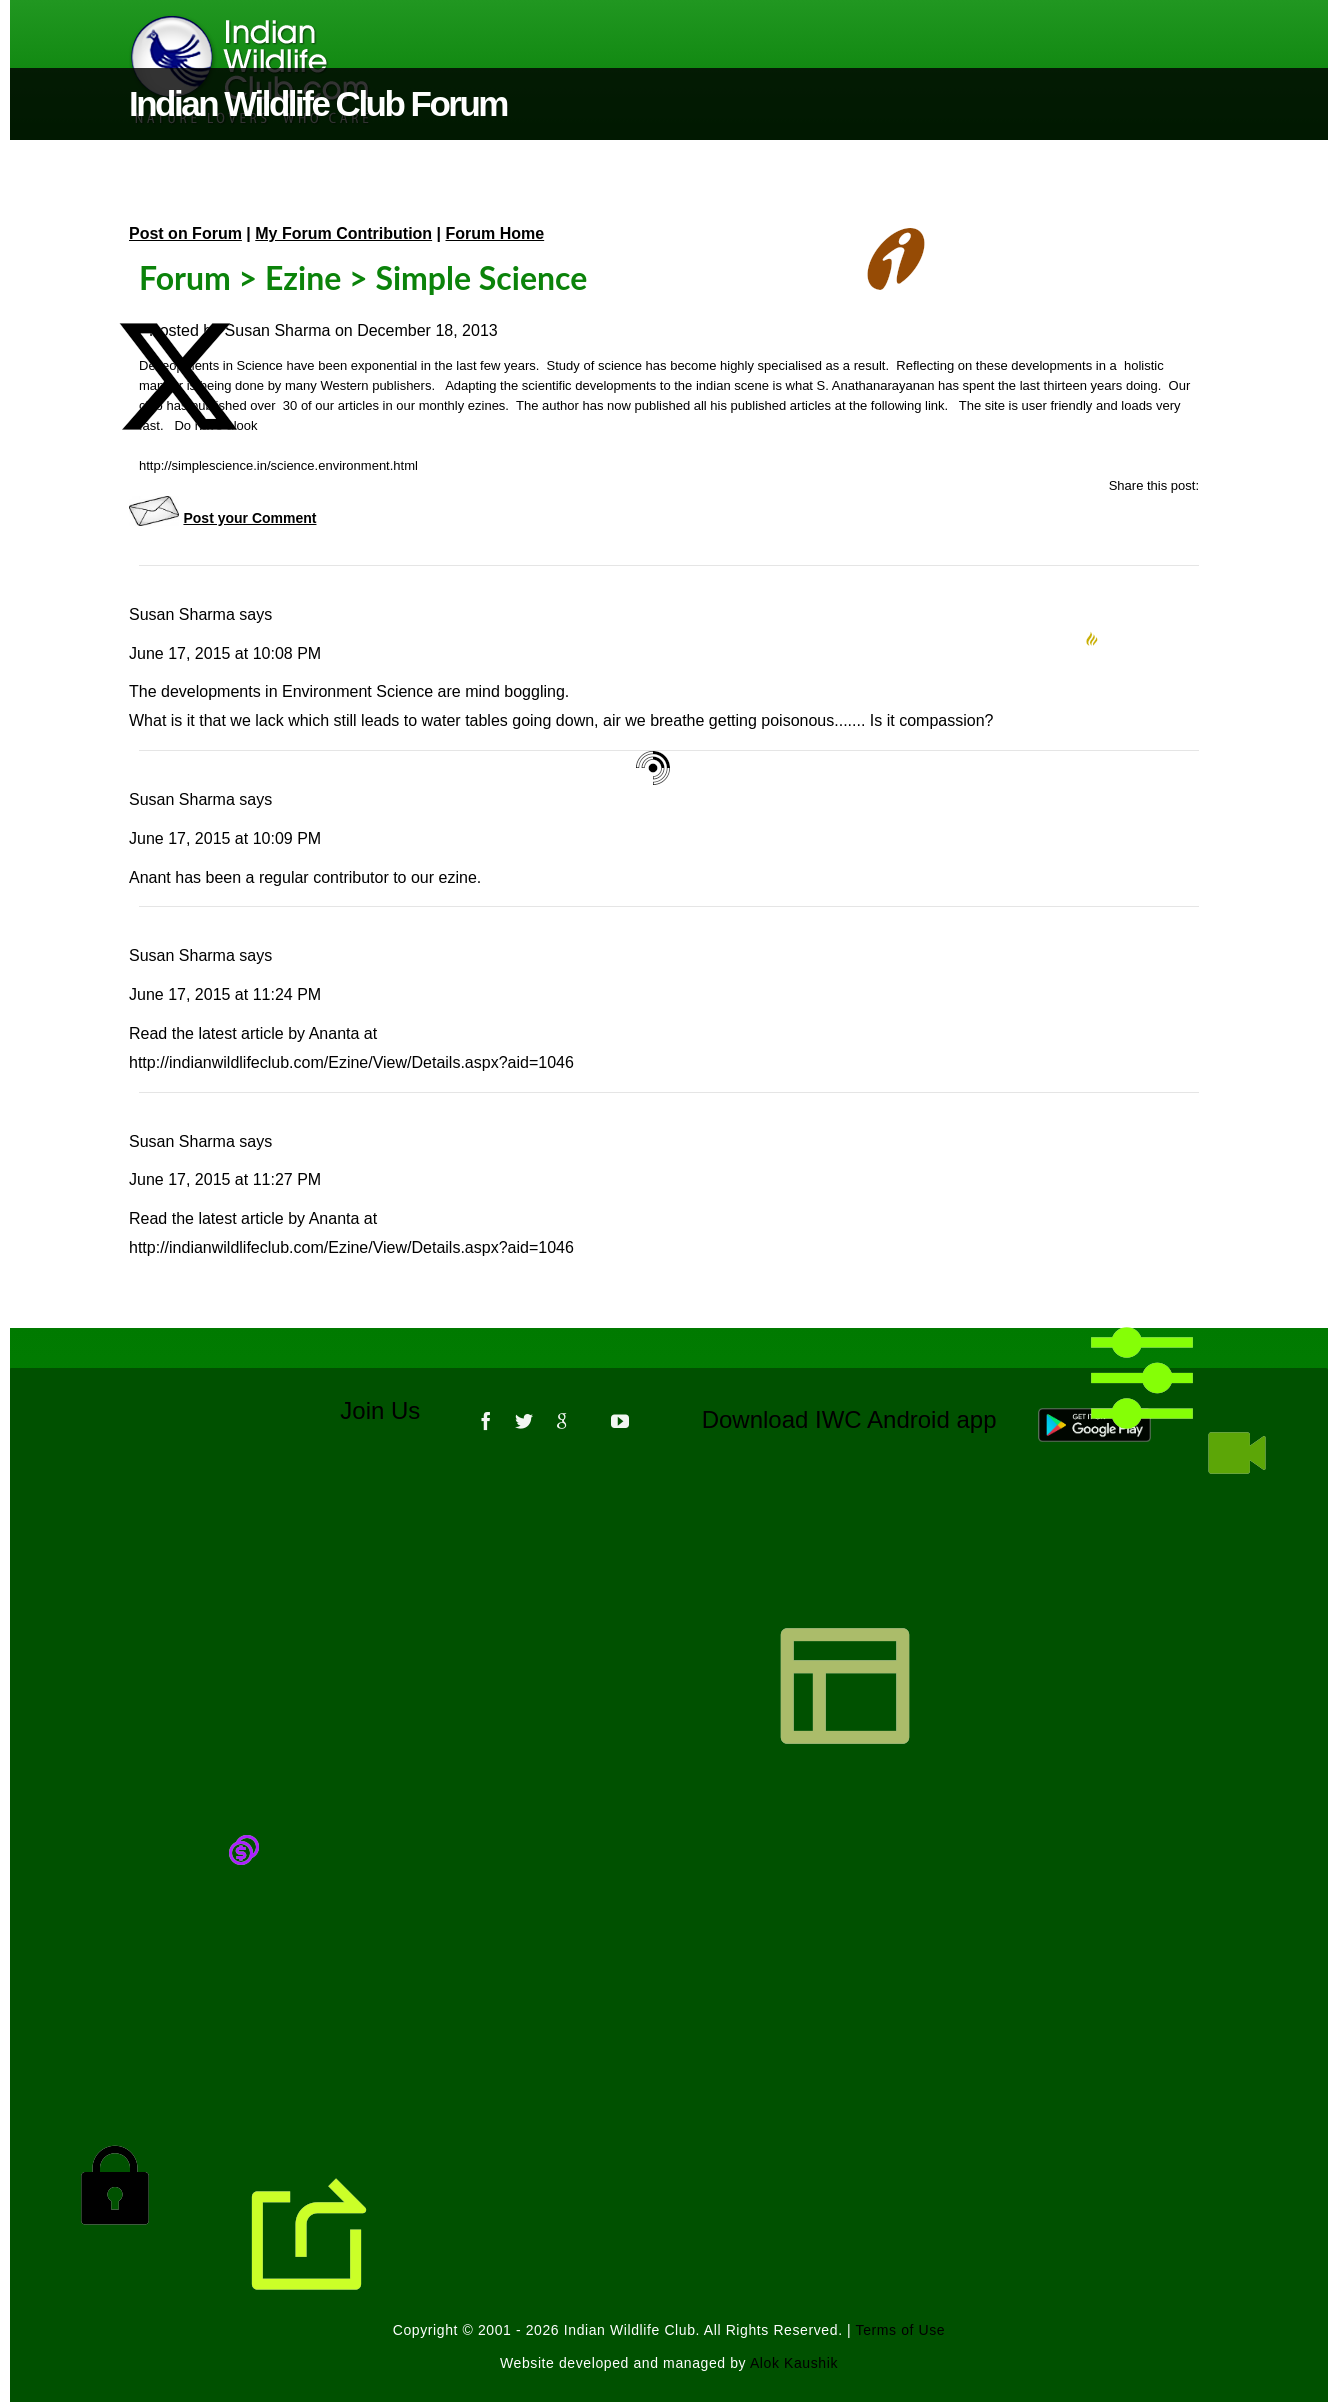  I want to click on open ICICI Bank app, so click(896, 259).